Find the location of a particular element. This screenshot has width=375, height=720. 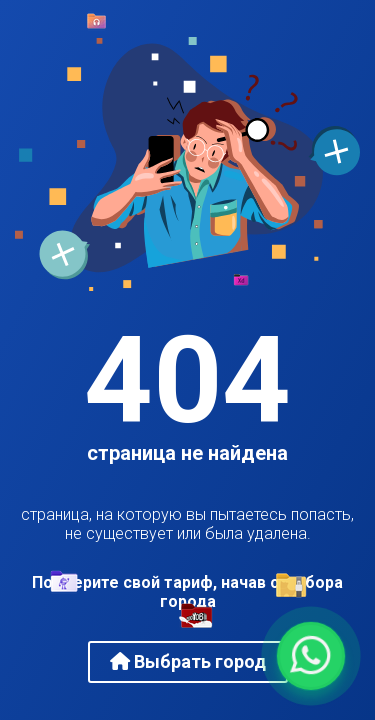

open moddb game mods folder is located at coordinates (196, 616).